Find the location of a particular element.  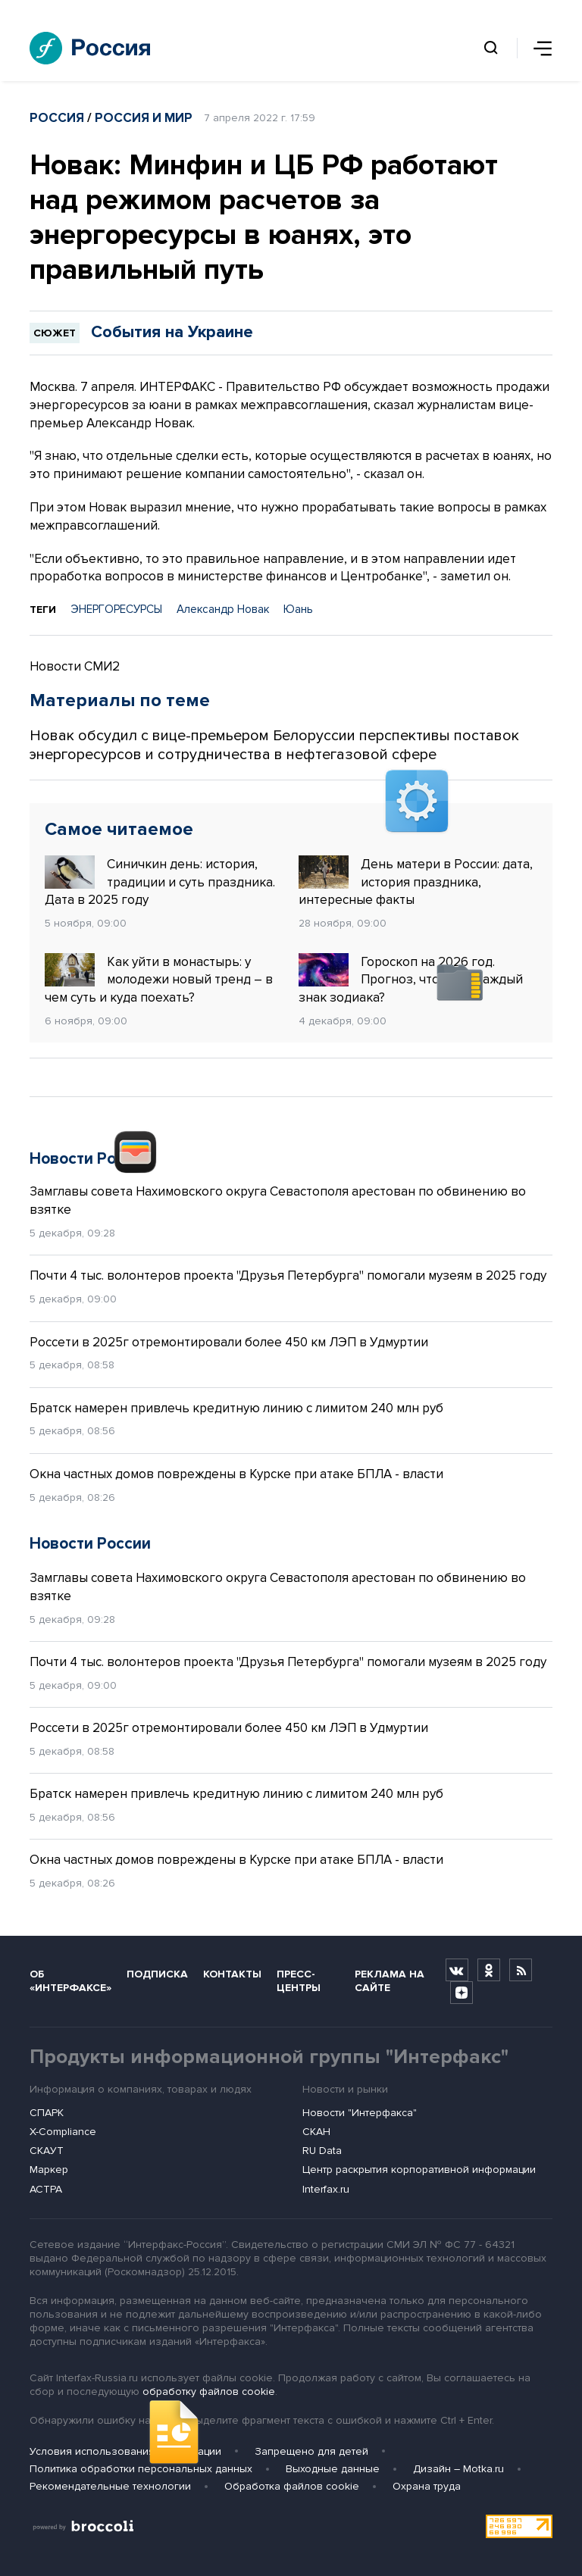

open kwallet password manager is located at coordinates (135, 1152).